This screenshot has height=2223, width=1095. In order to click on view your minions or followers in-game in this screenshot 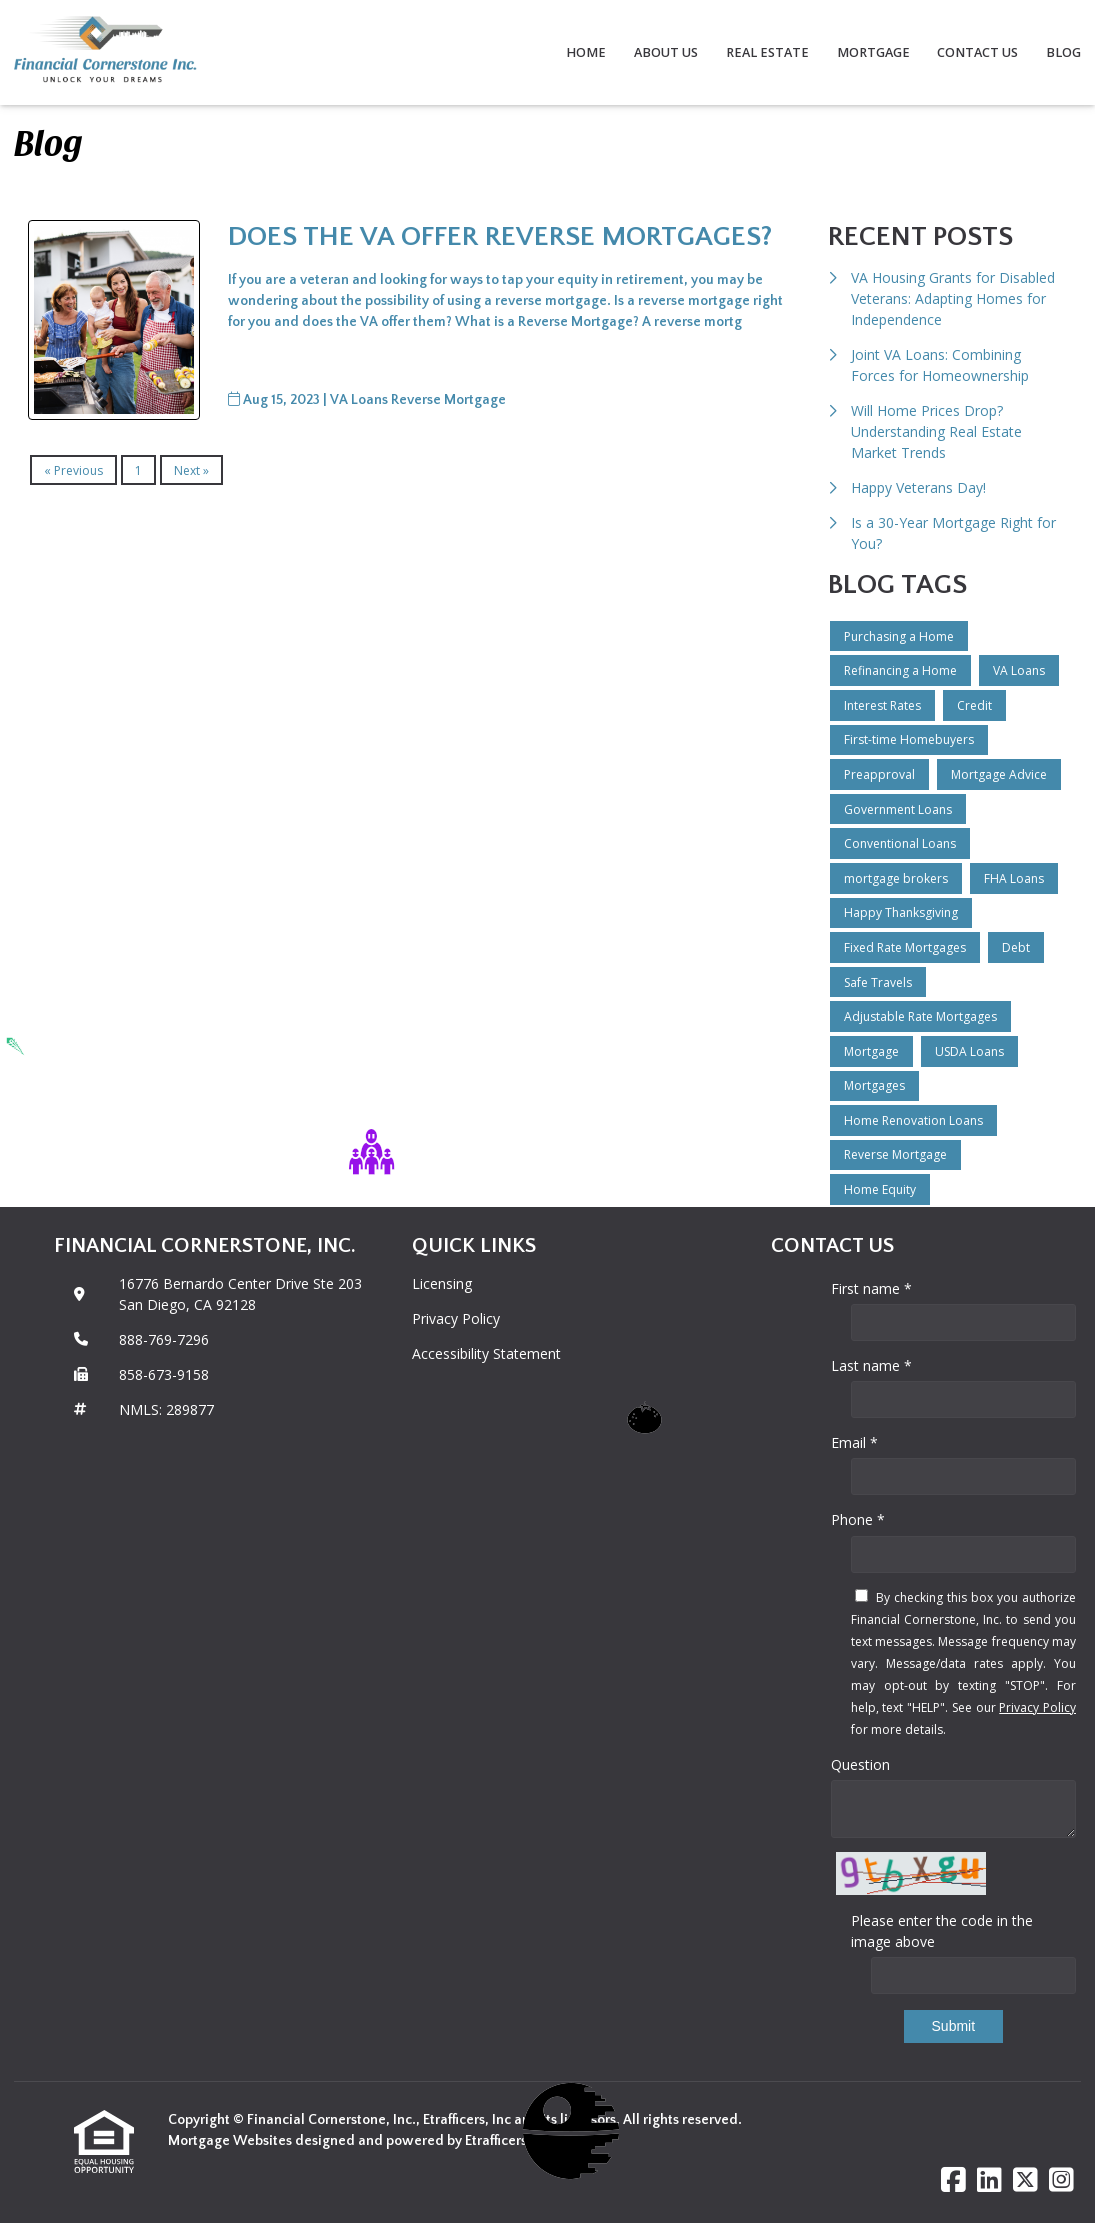, I will do `click(371, 1151)`.